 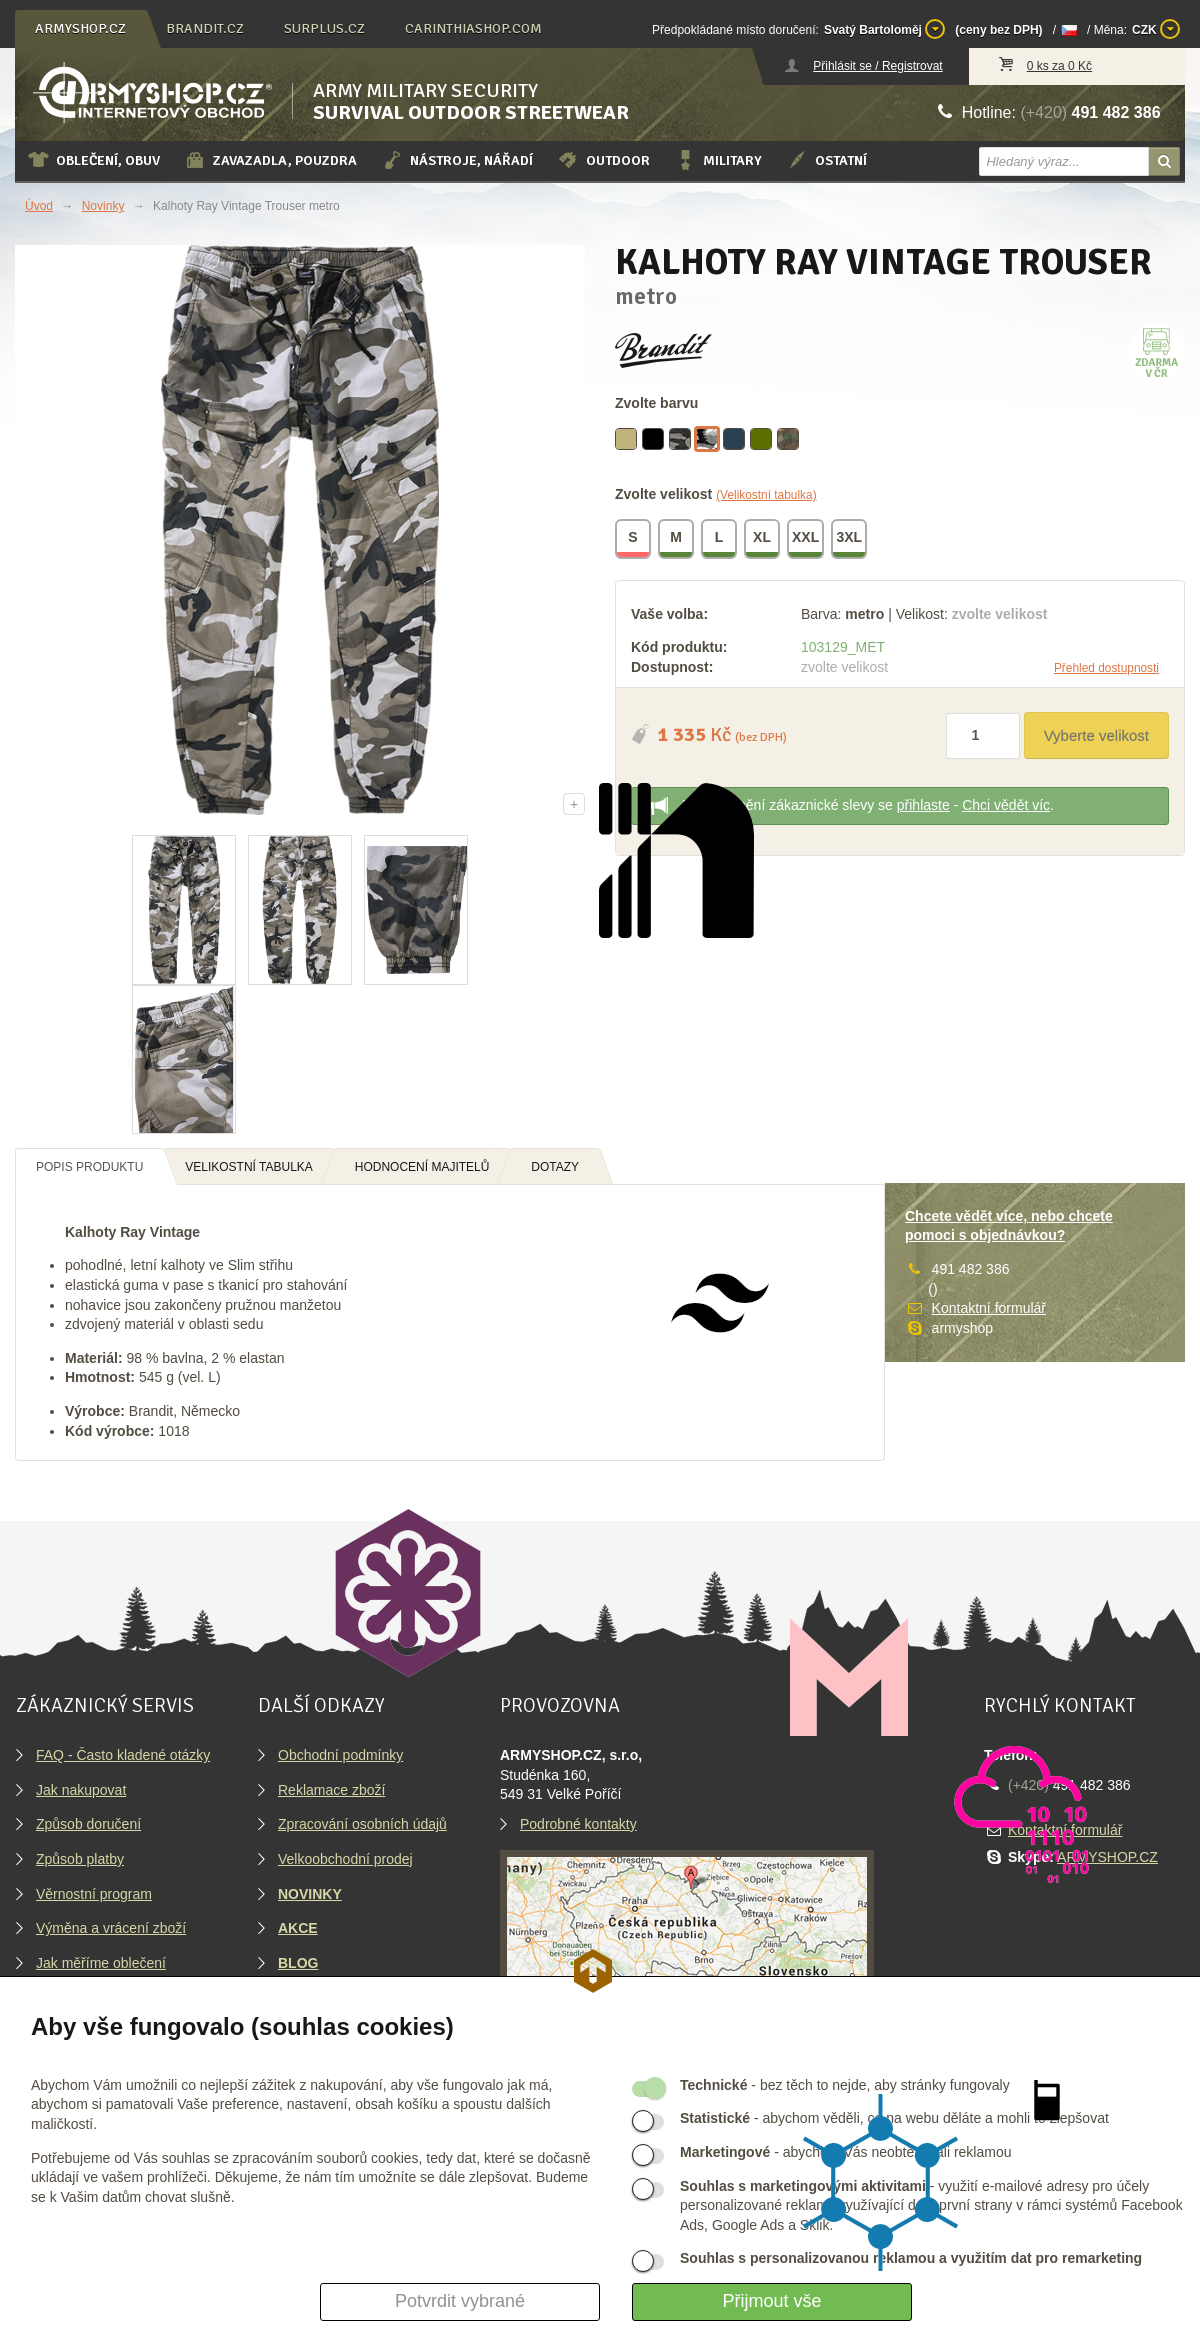 I want to click on tailwind css framework logo, so click(x=720, y=1303).